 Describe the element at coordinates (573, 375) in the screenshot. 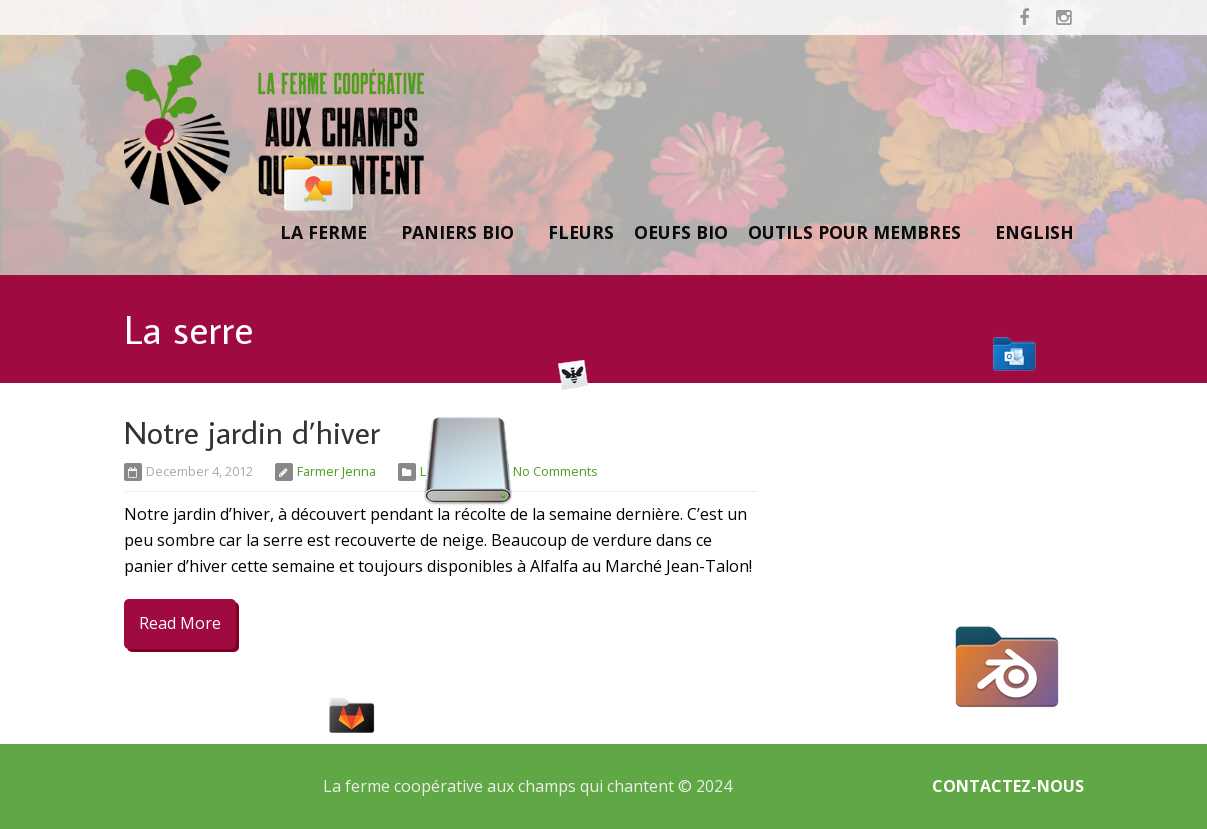

I see `open Kandji Agent for device management` at that location.